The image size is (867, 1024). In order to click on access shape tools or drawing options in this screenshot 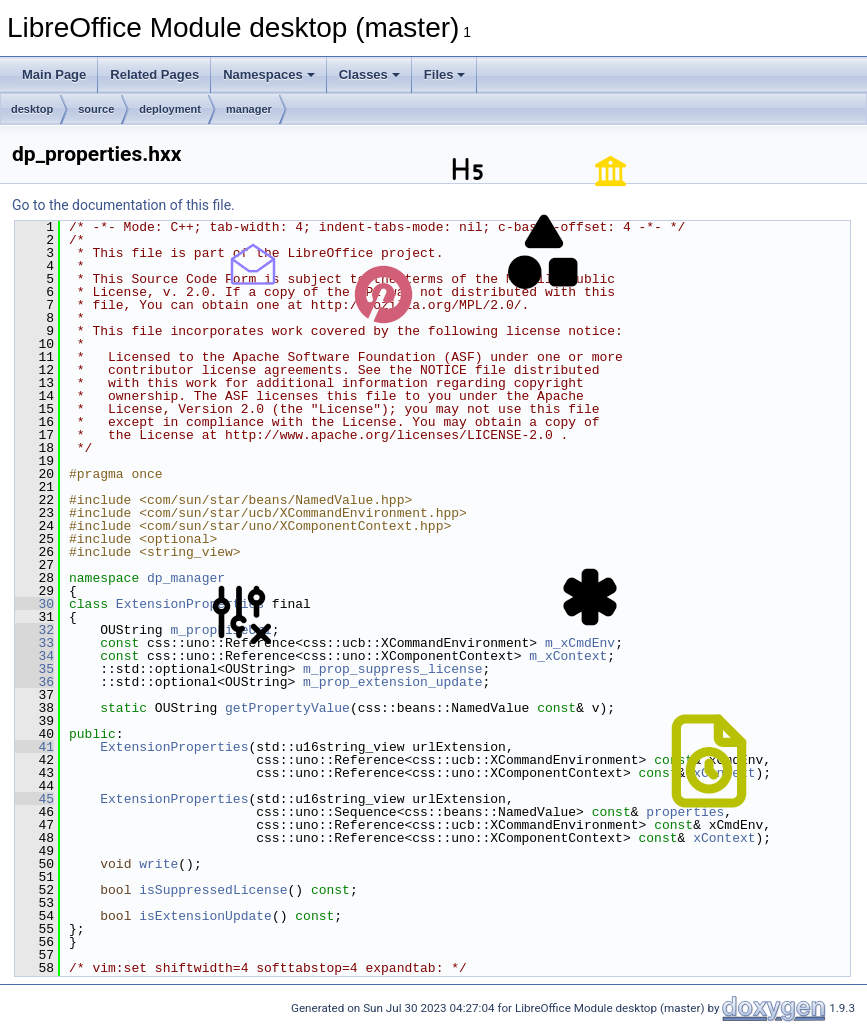, I will do `click(544, 253)`.